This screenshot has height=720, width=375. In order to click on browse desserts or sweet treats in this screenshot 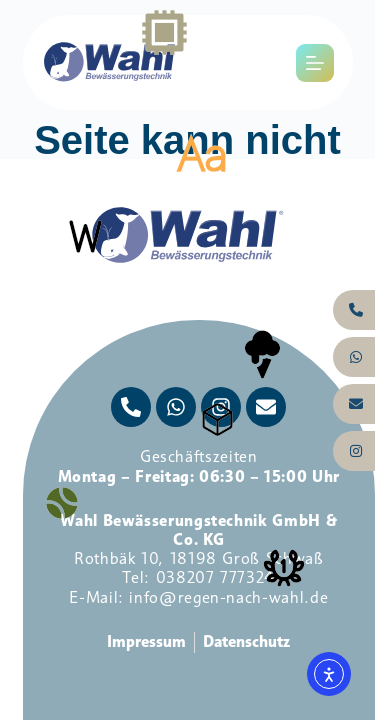, I will do `click(262, 354)`.